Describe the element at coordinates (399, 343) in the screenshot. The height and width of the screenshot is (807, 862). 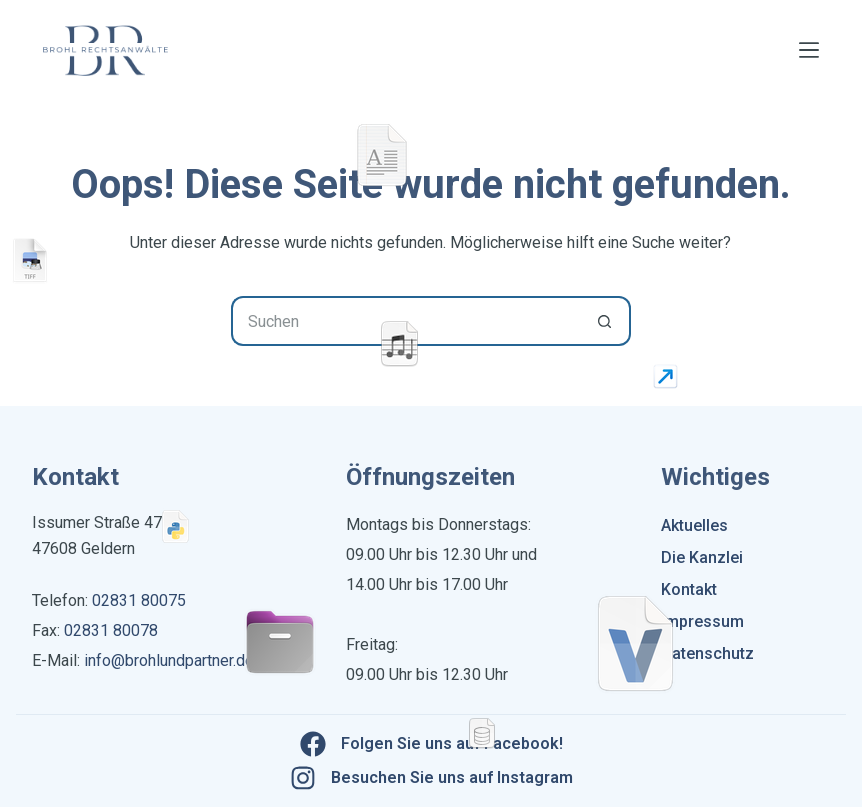
I see `an iMelody ringtone file` at that location.